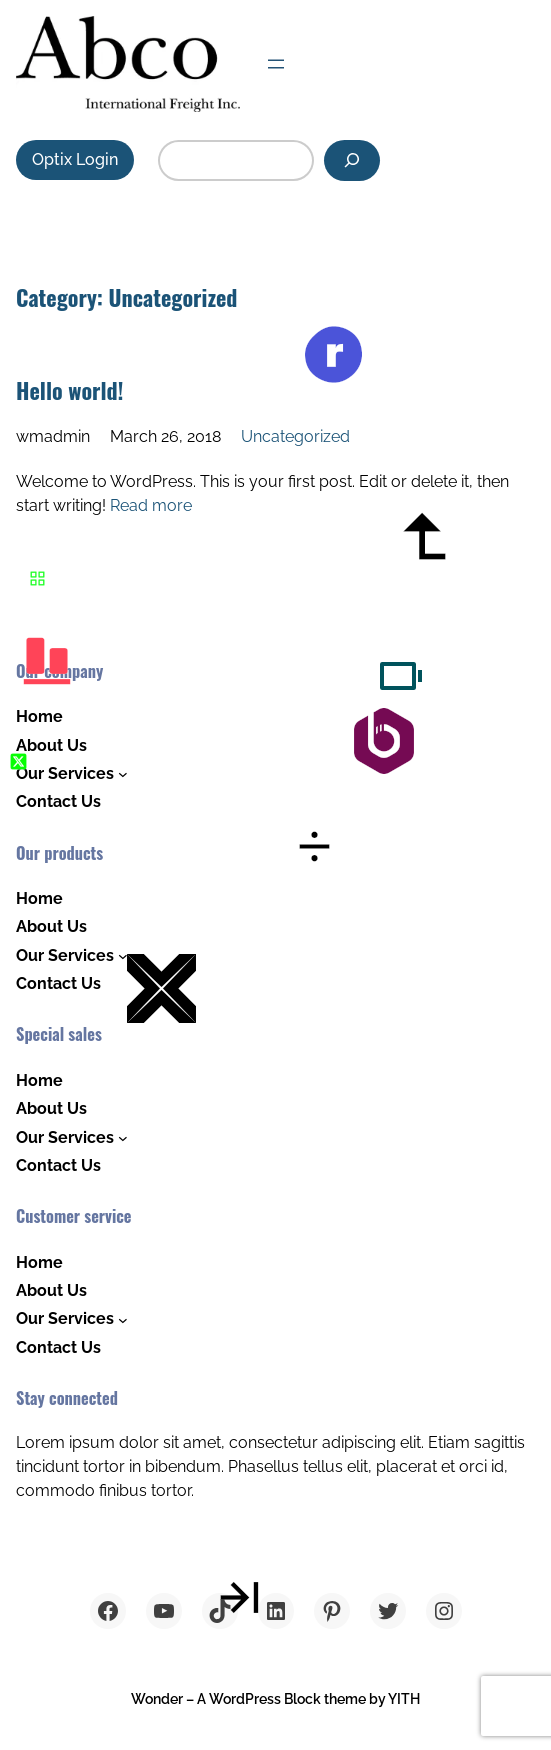 This screenshot has width=551, height=1750. Describe the element at coordinates (240, 1597) in the screenshot. I see `collapse panel to the right` at that location.